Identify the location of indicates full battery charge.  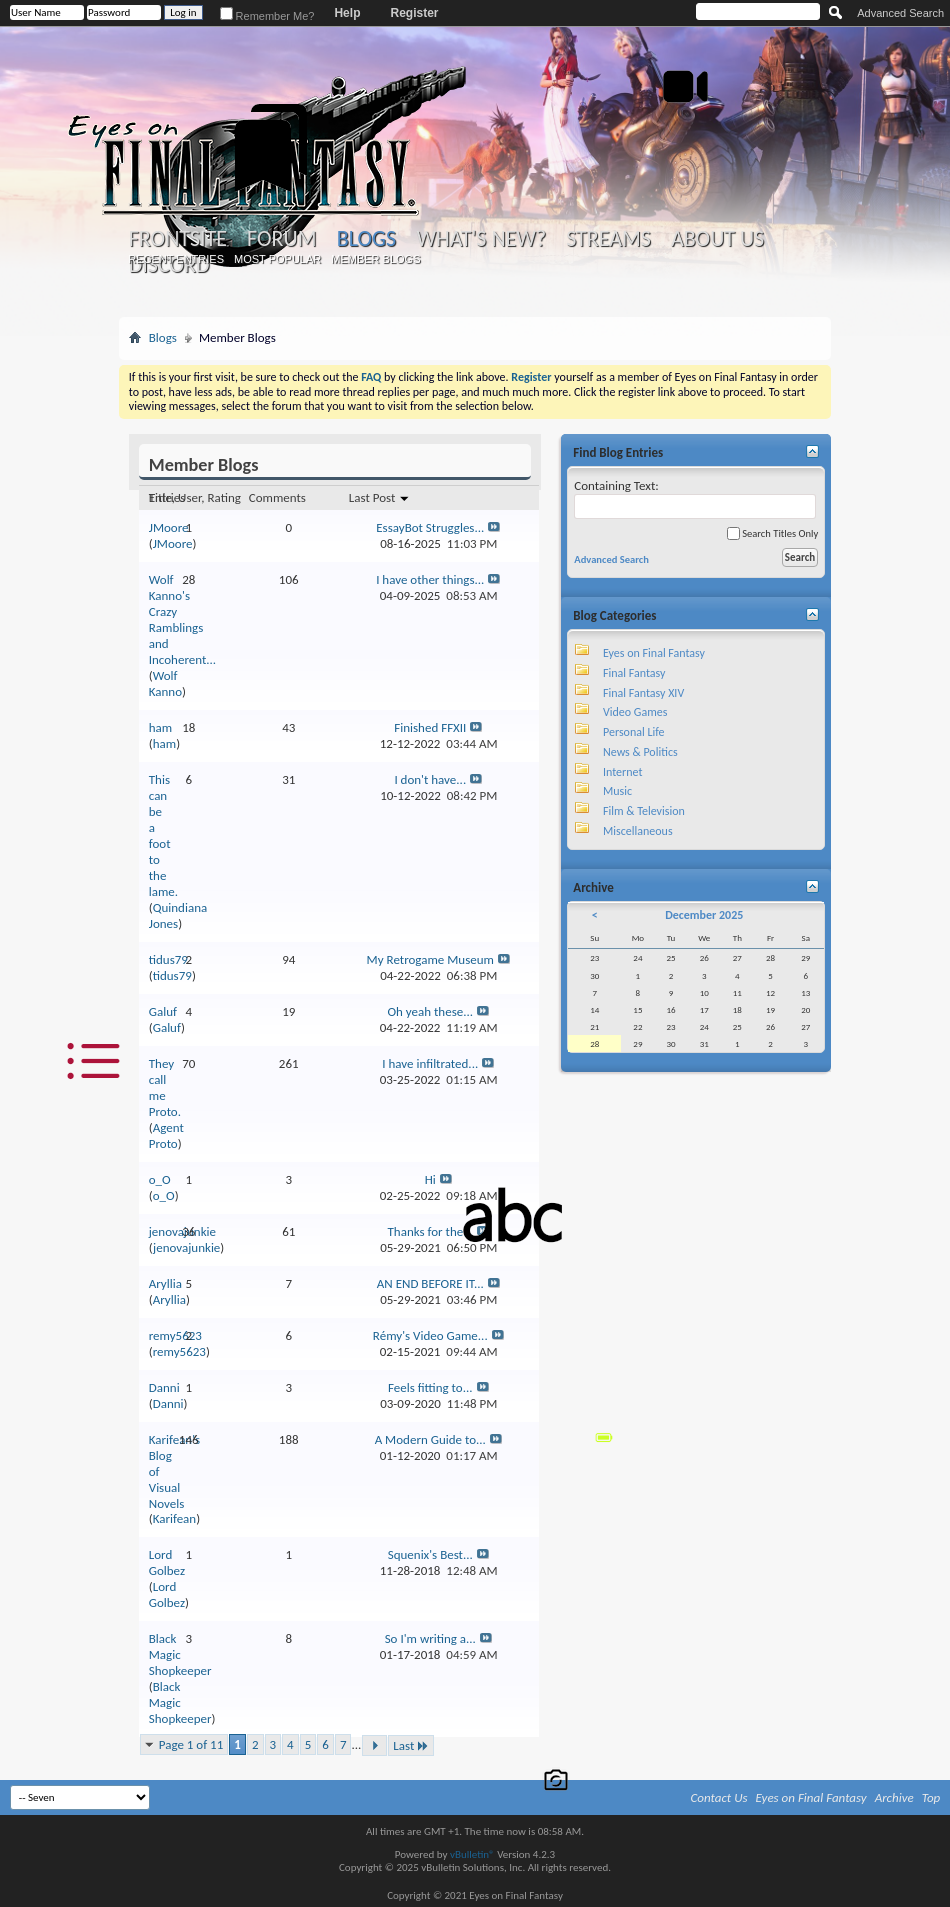
(604, 1437).